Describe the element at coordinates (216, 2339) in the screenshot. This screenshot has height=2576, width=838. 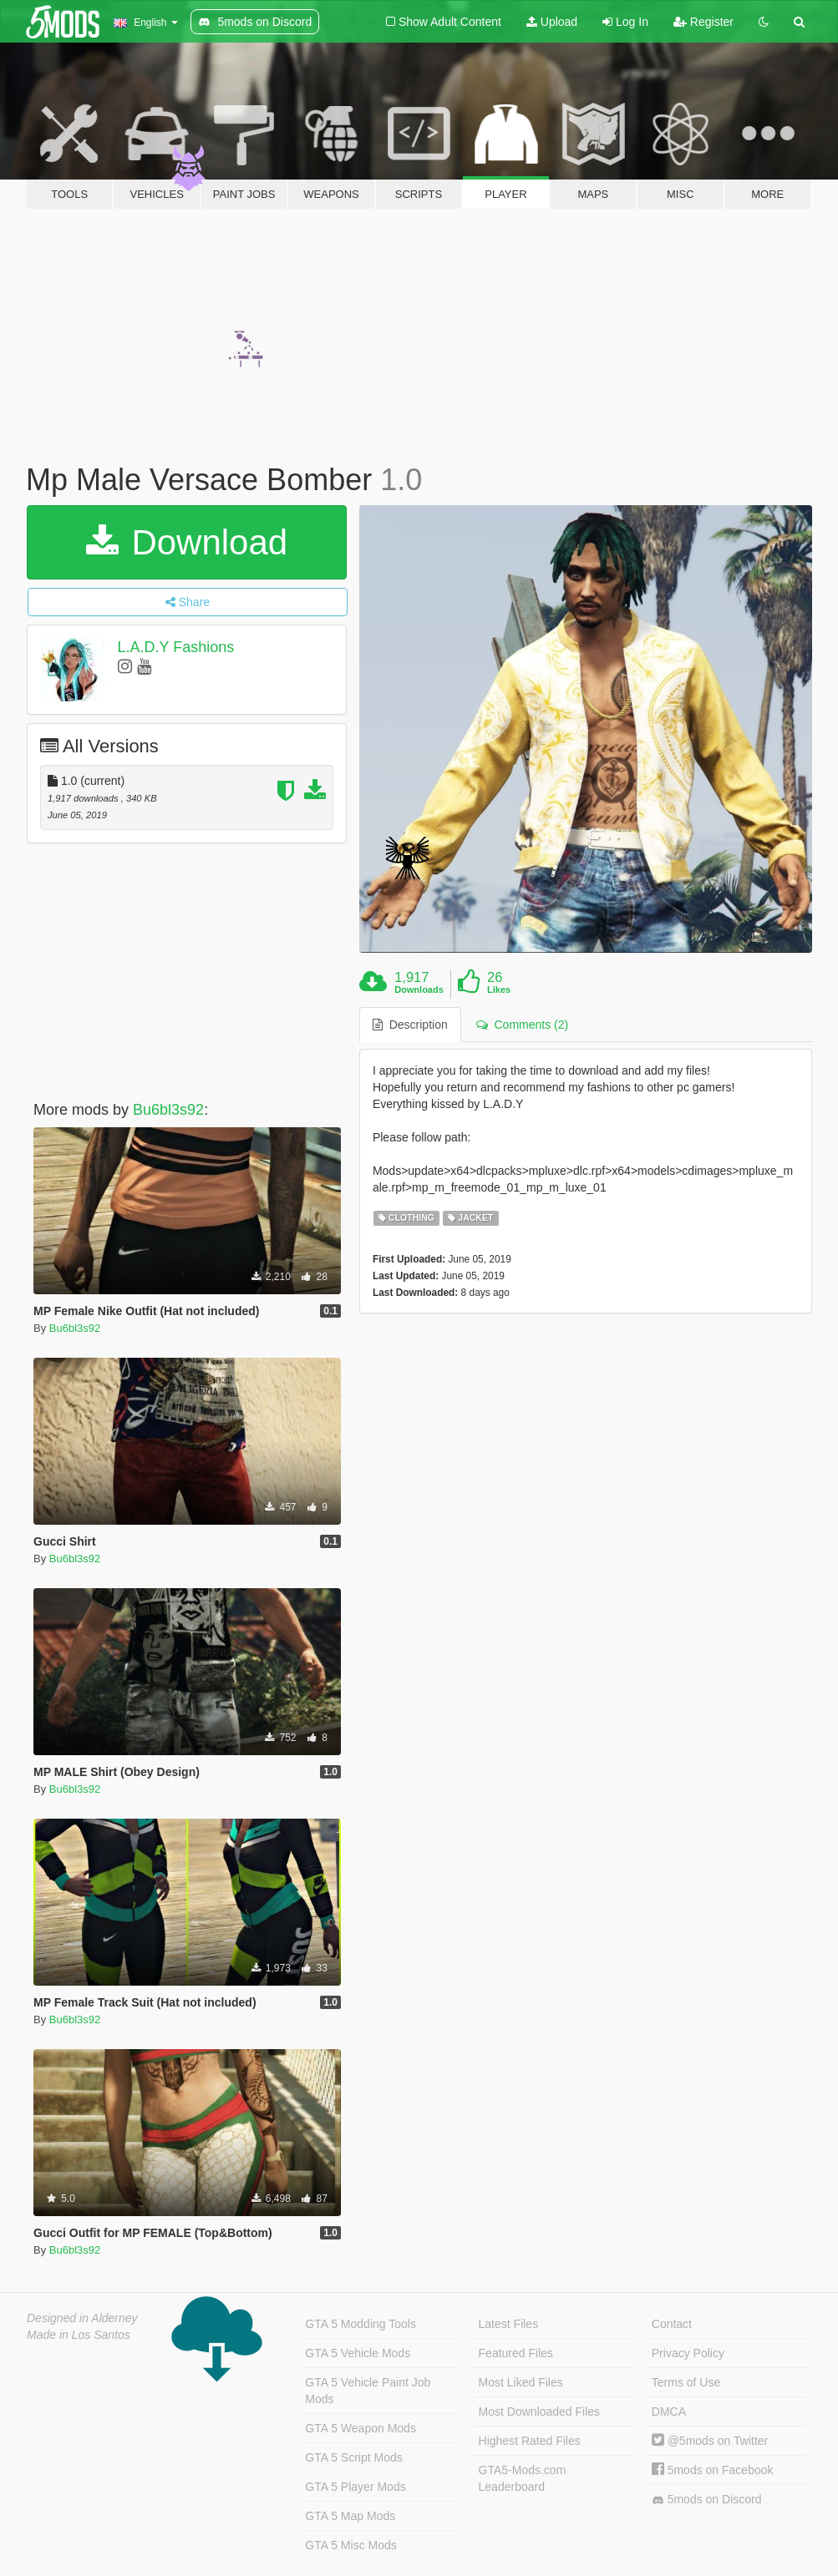
I see `download file from cloud storage` at that location.